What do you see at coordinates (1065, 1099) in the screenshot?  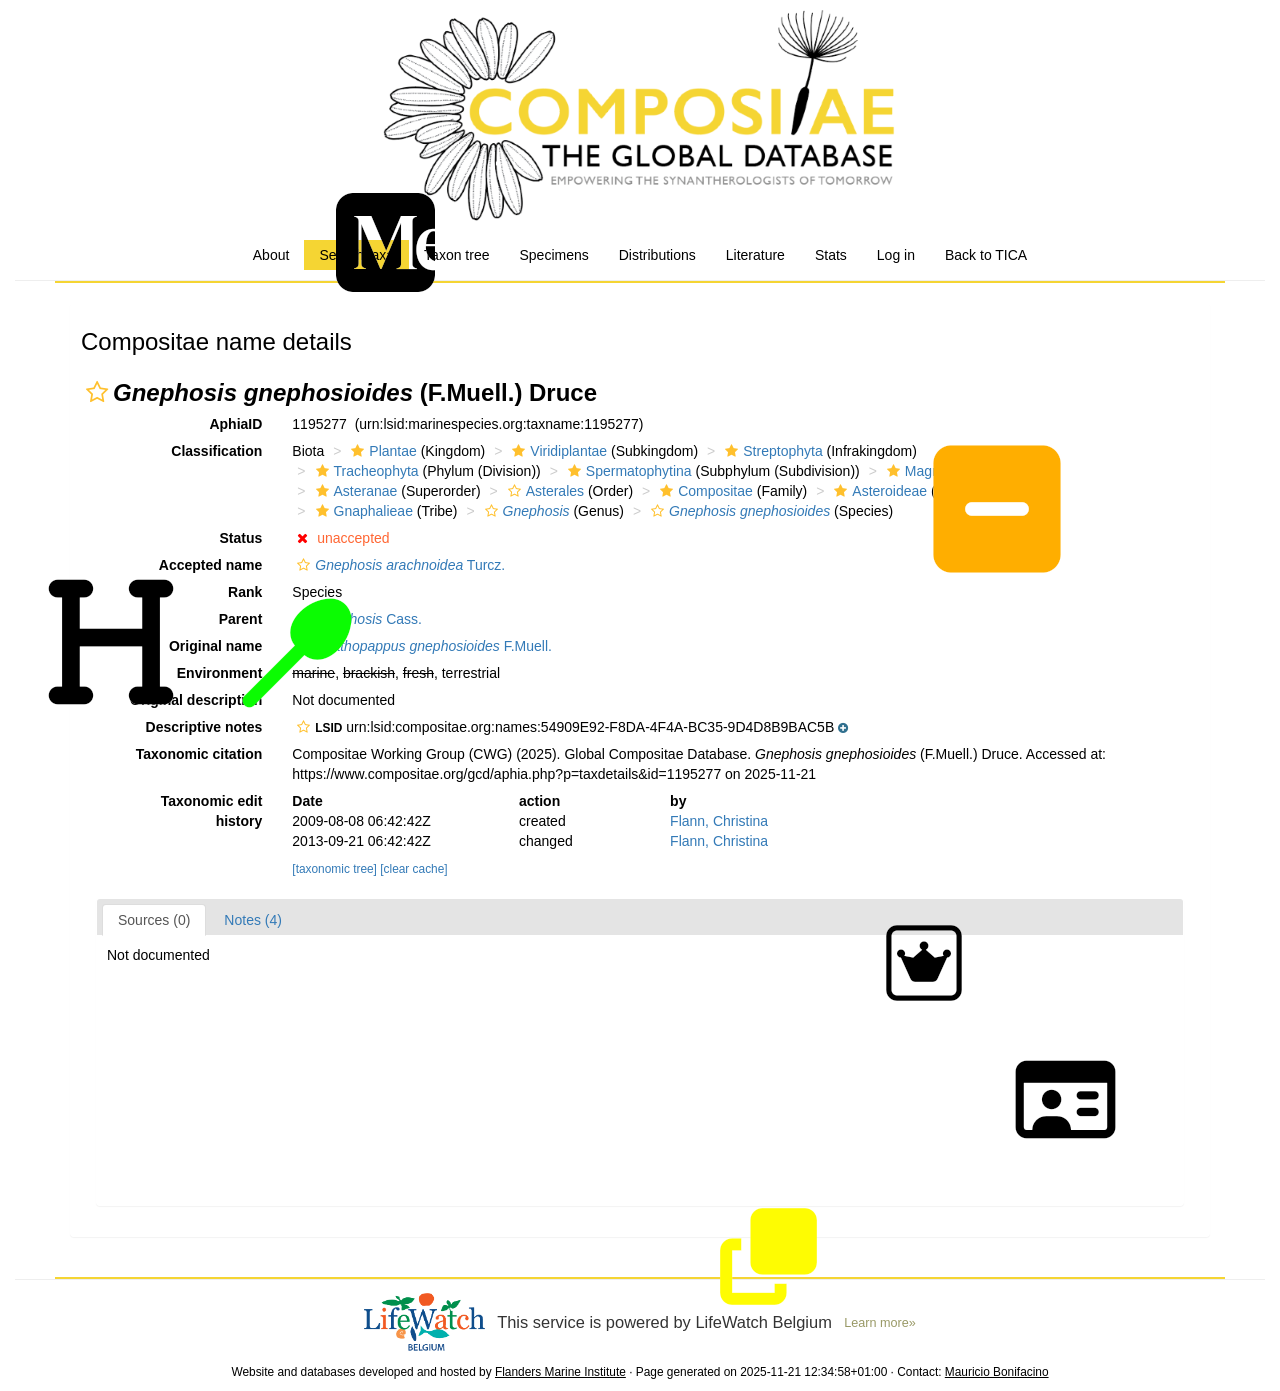 I see `view or manage your driver's license` at bounding box center [1065, 1099].